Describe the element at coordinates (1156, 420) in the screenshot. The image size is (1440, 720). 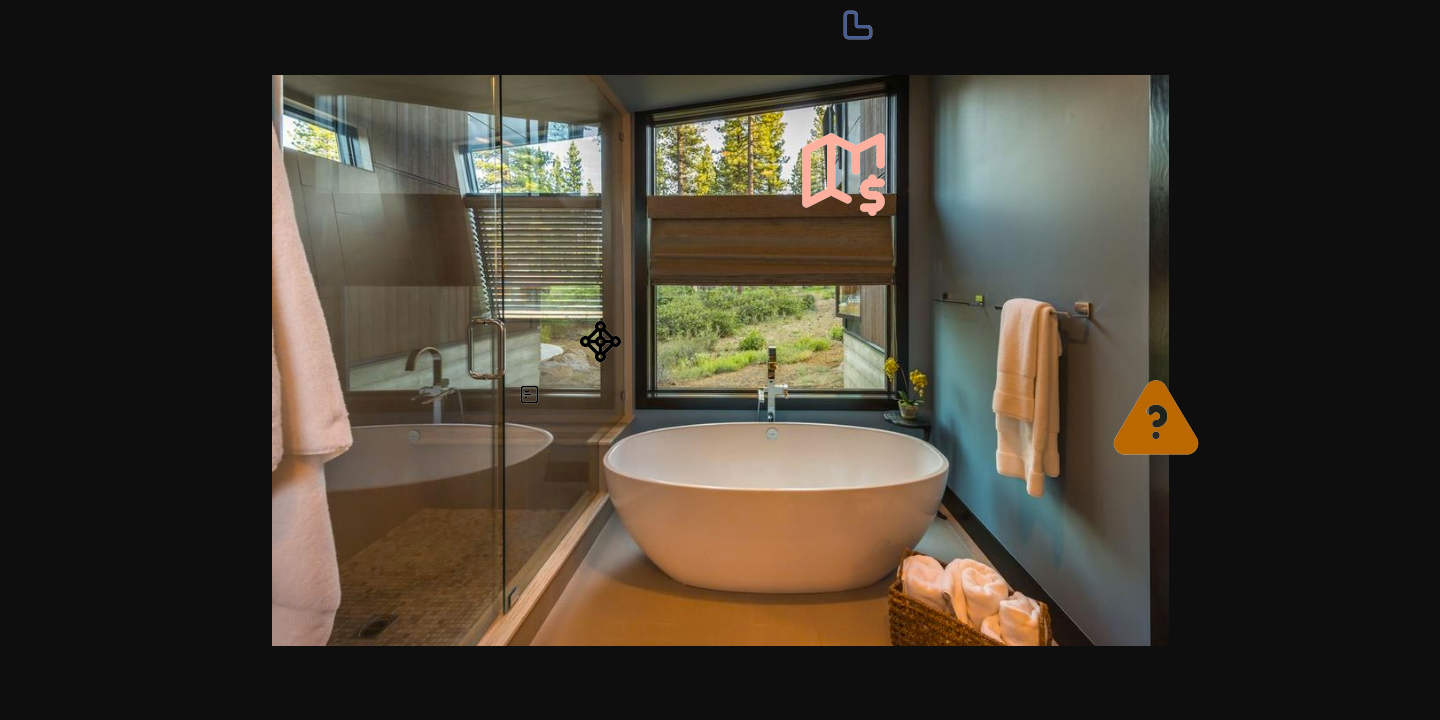
I see `indicates a warning or caution that requires attention` at that location.